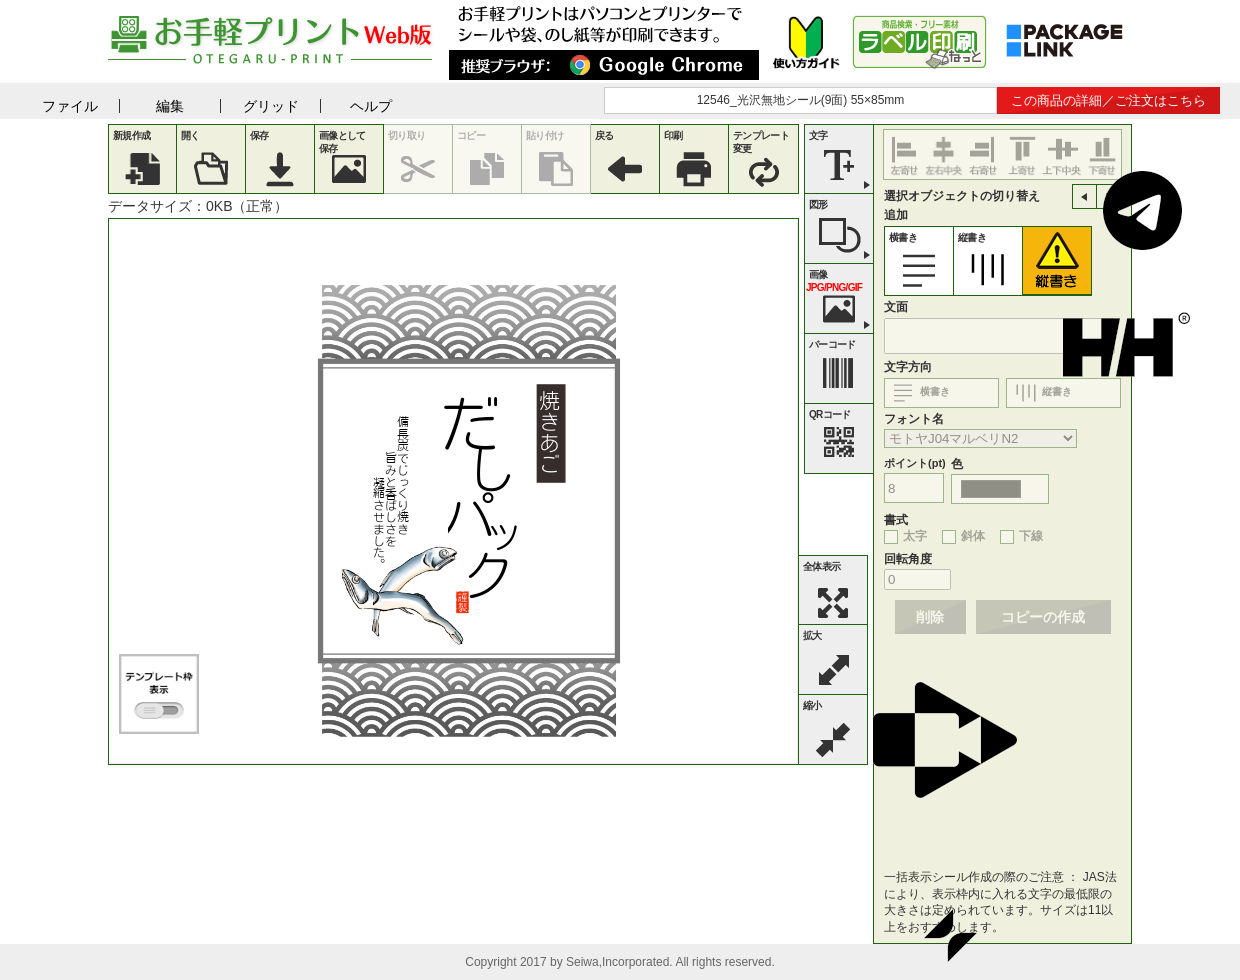 This screenshot has width=1240, height=980. Describe the element at coordinates (1126, 344) in the screenshot. I see `visit the Helly Hansen website` at that location.